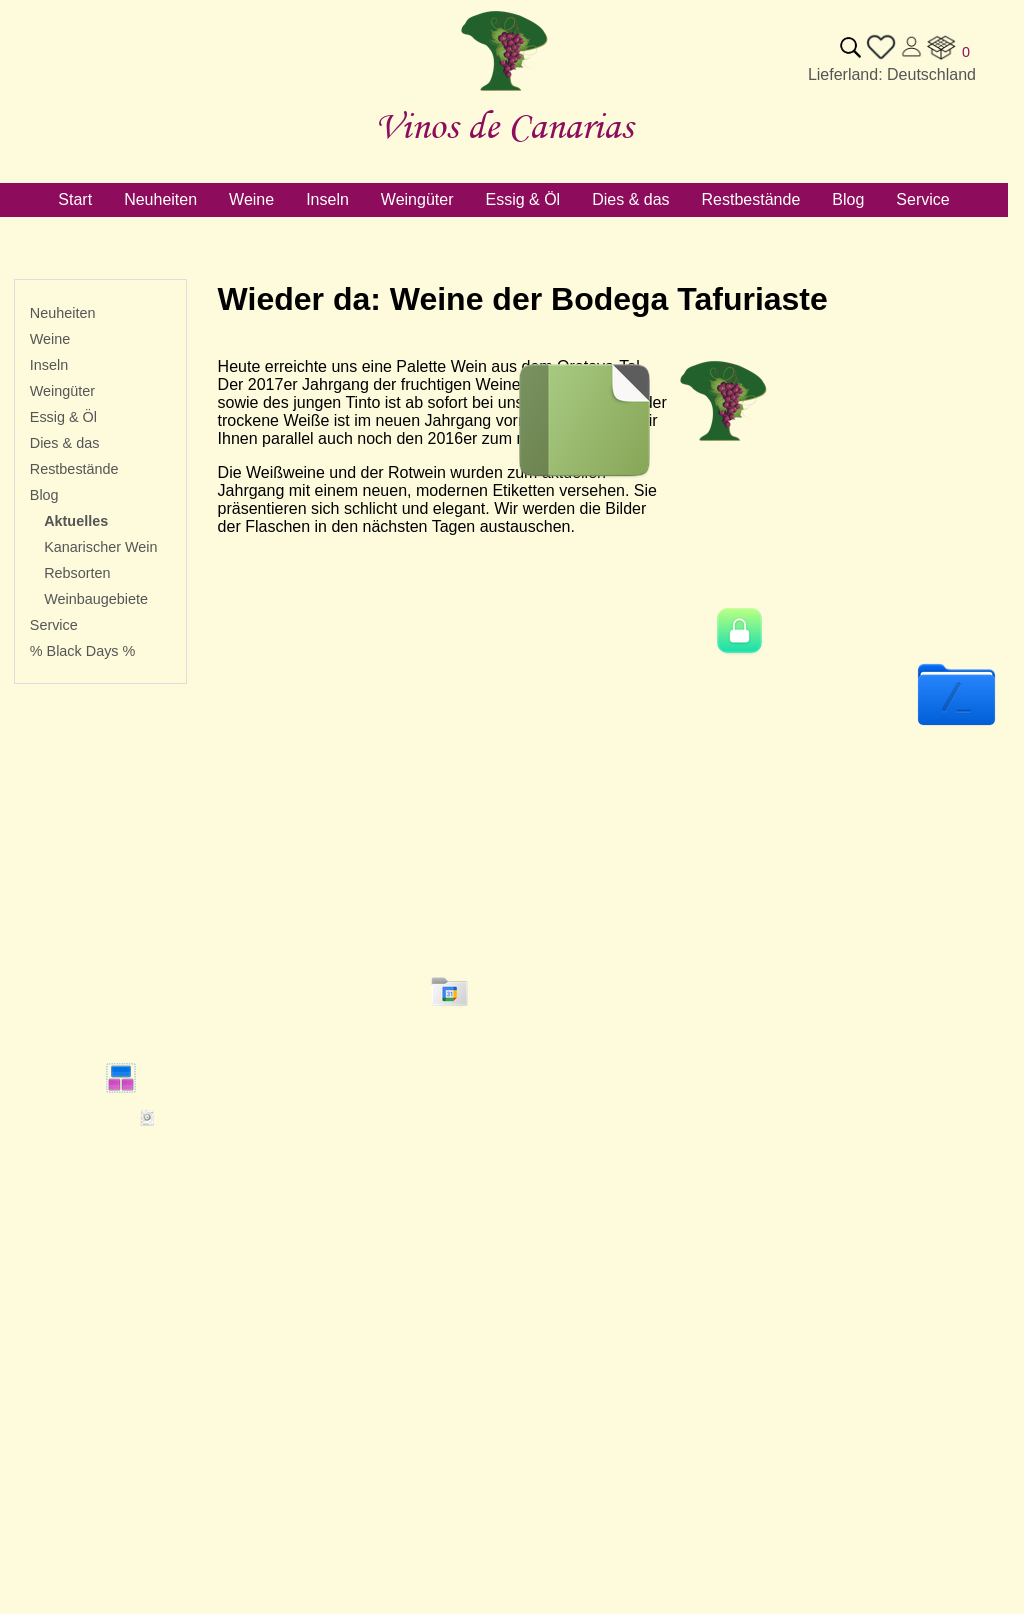 Image resolution: width=1024 pixels, height=1614 pixels. I want to click on customize desktop theme and appearance, so click(584, 415).